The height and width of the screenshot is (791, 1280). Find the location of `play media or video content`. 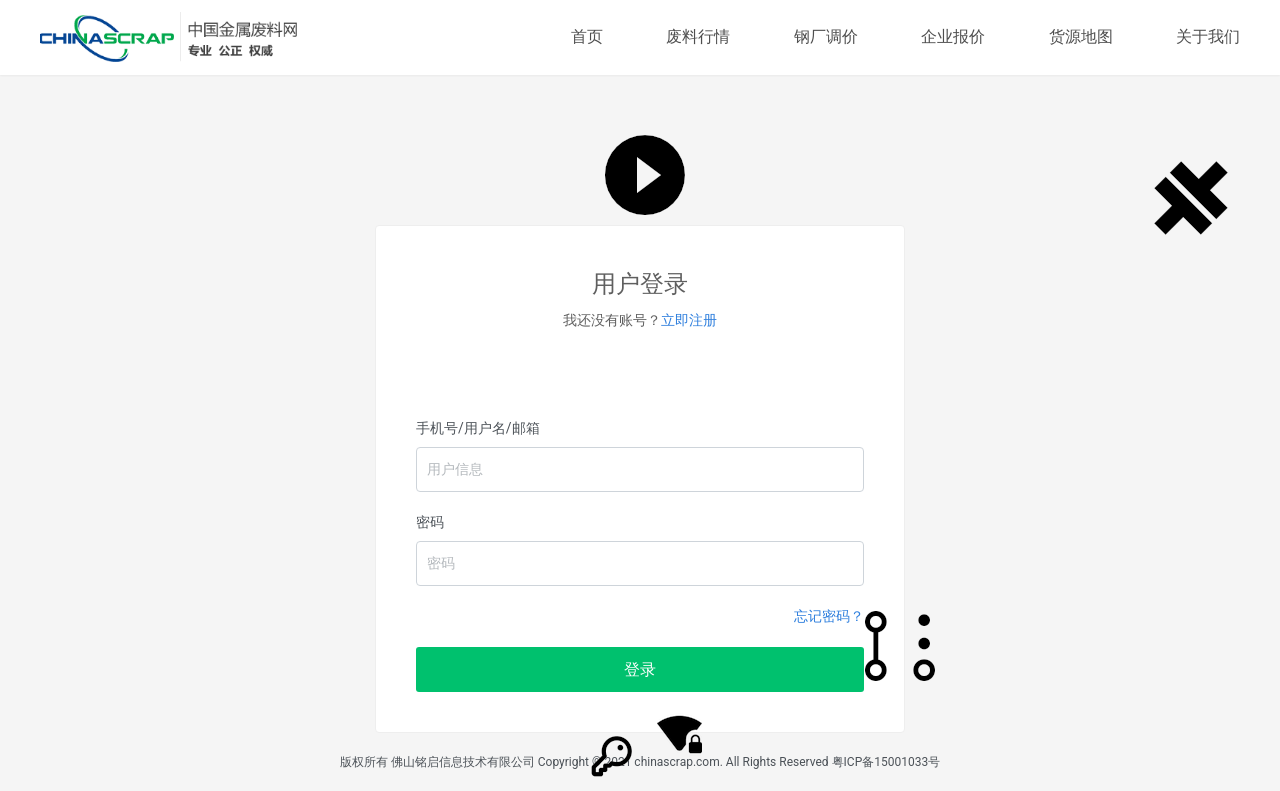

play media or video content is located at coordinates (645, 175).